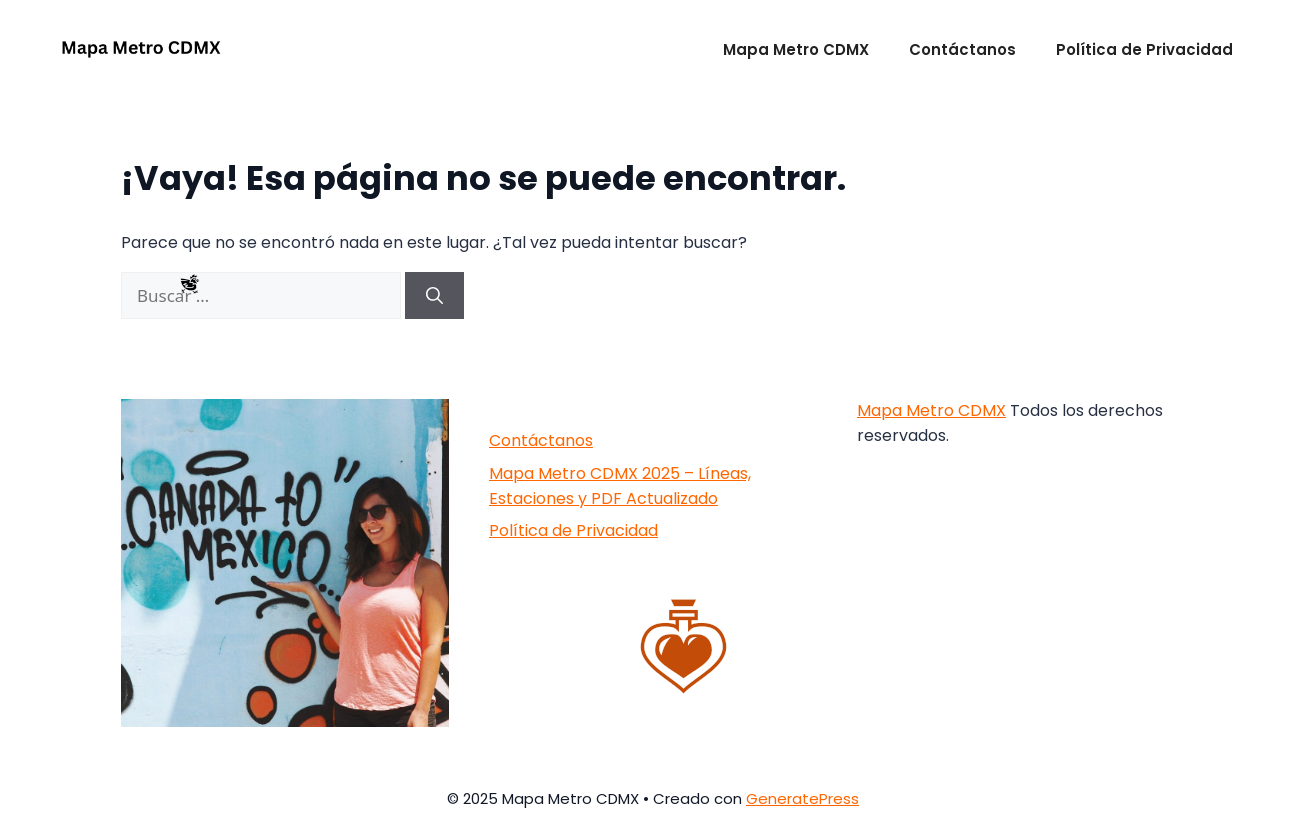 Image resolution: width=1306 pixels, height=830 pixels. What do you see at coordinates (683, 646) in the screenshot?
I see `use a health potion to restore HP` at bounding box center [683, 646].